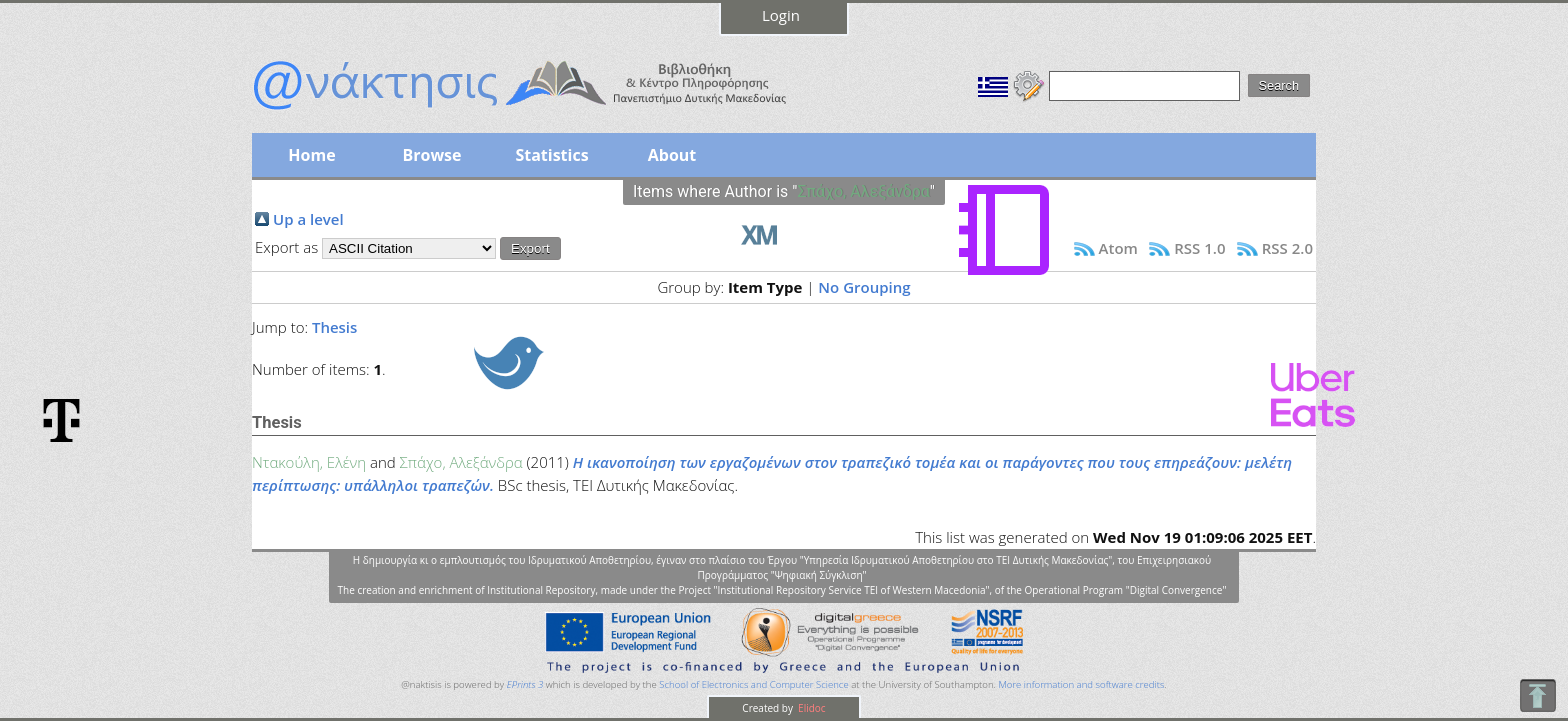  Describe the element at coordinates (509, 363) in the screenshot. I see `open Douban Read app` at that location.